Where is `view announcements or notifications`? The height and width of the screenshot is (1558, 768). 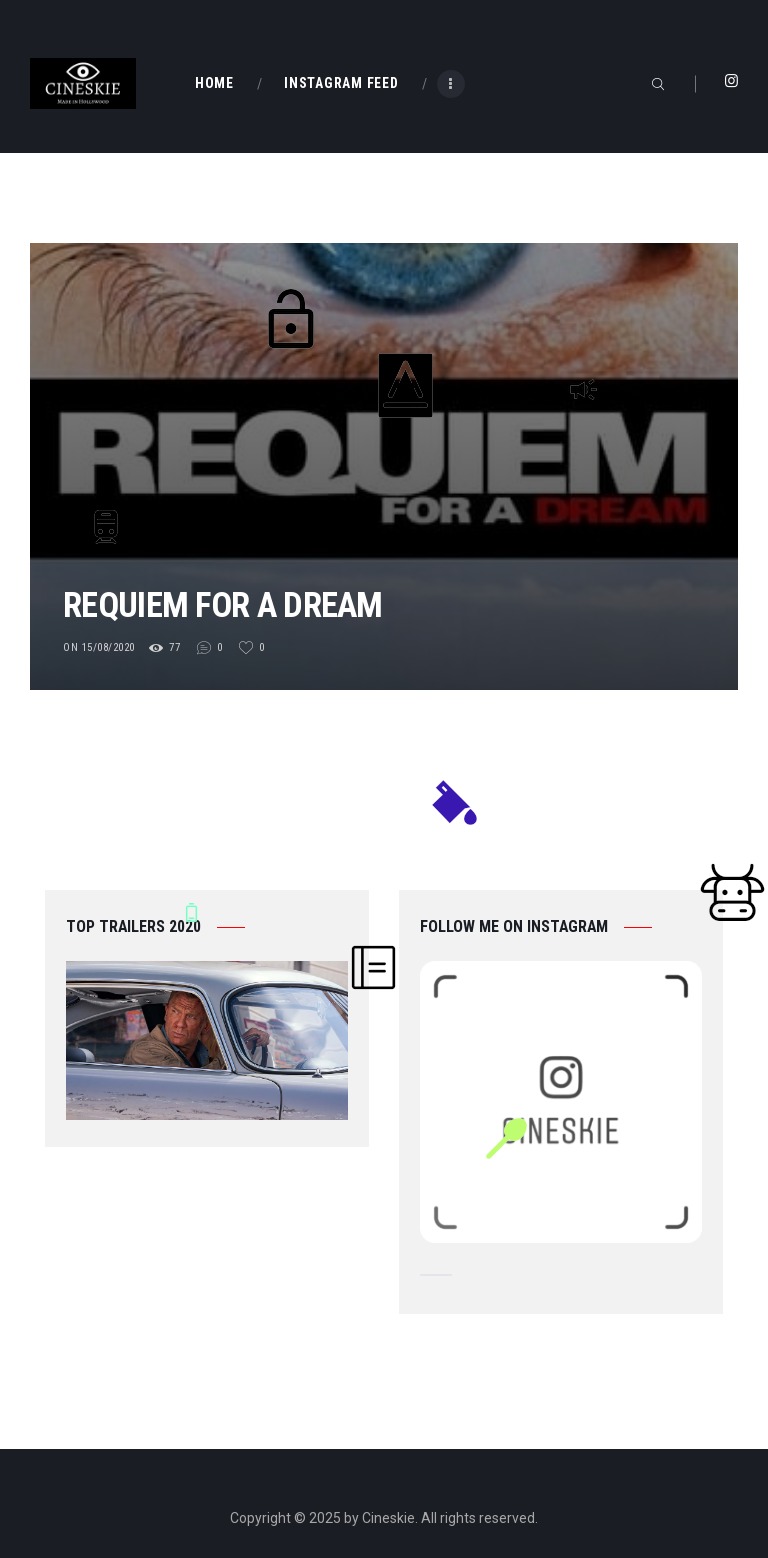 view announcements or notifications is located at coordinates (583, 389).